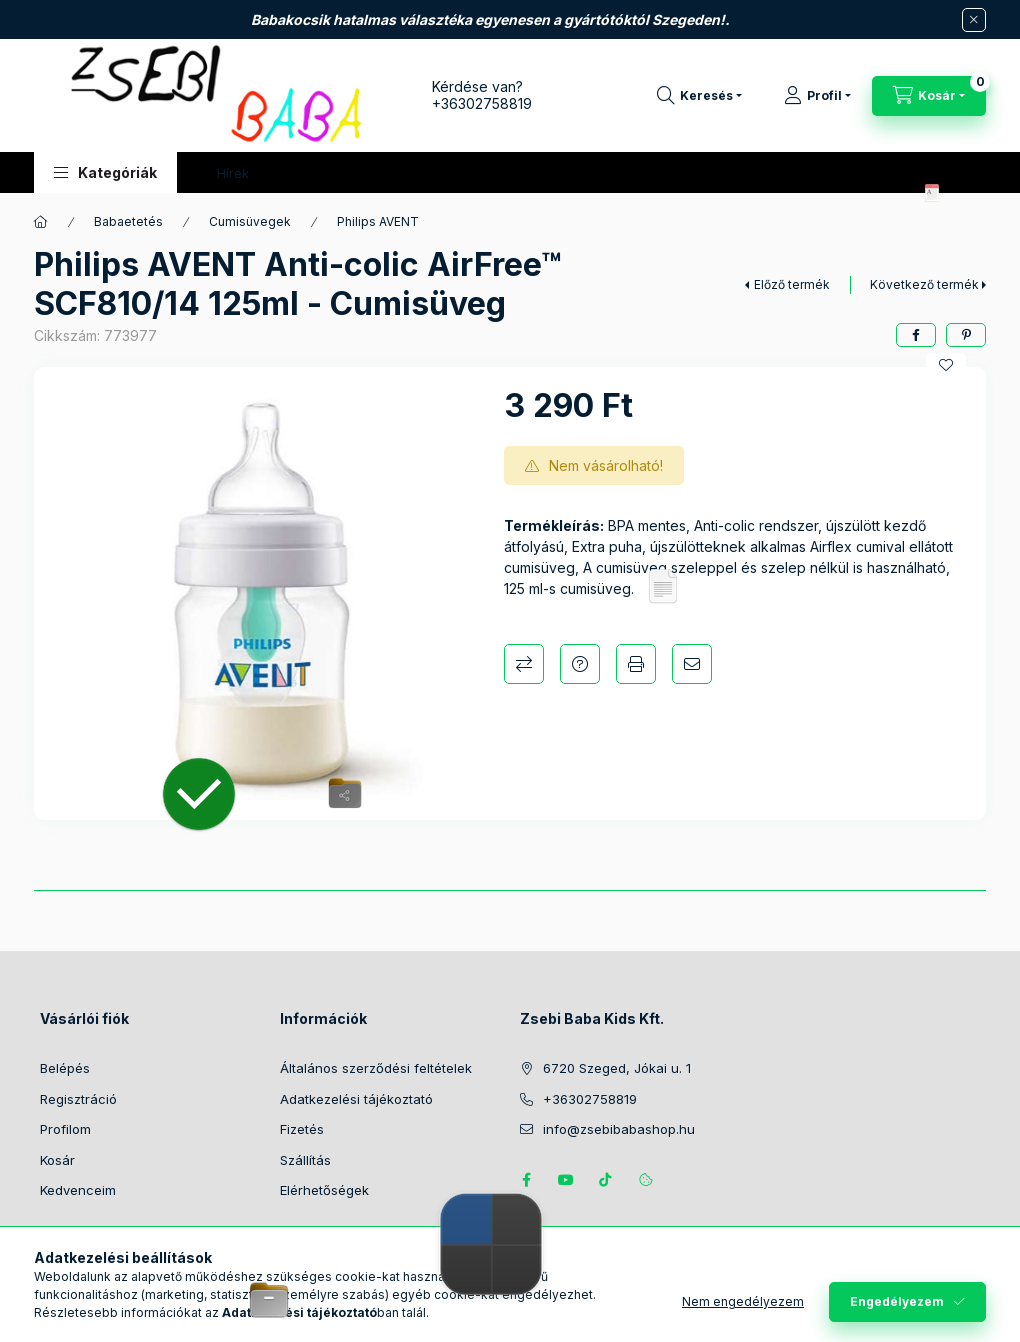  I want to click on open a text file, so click(663, 586).